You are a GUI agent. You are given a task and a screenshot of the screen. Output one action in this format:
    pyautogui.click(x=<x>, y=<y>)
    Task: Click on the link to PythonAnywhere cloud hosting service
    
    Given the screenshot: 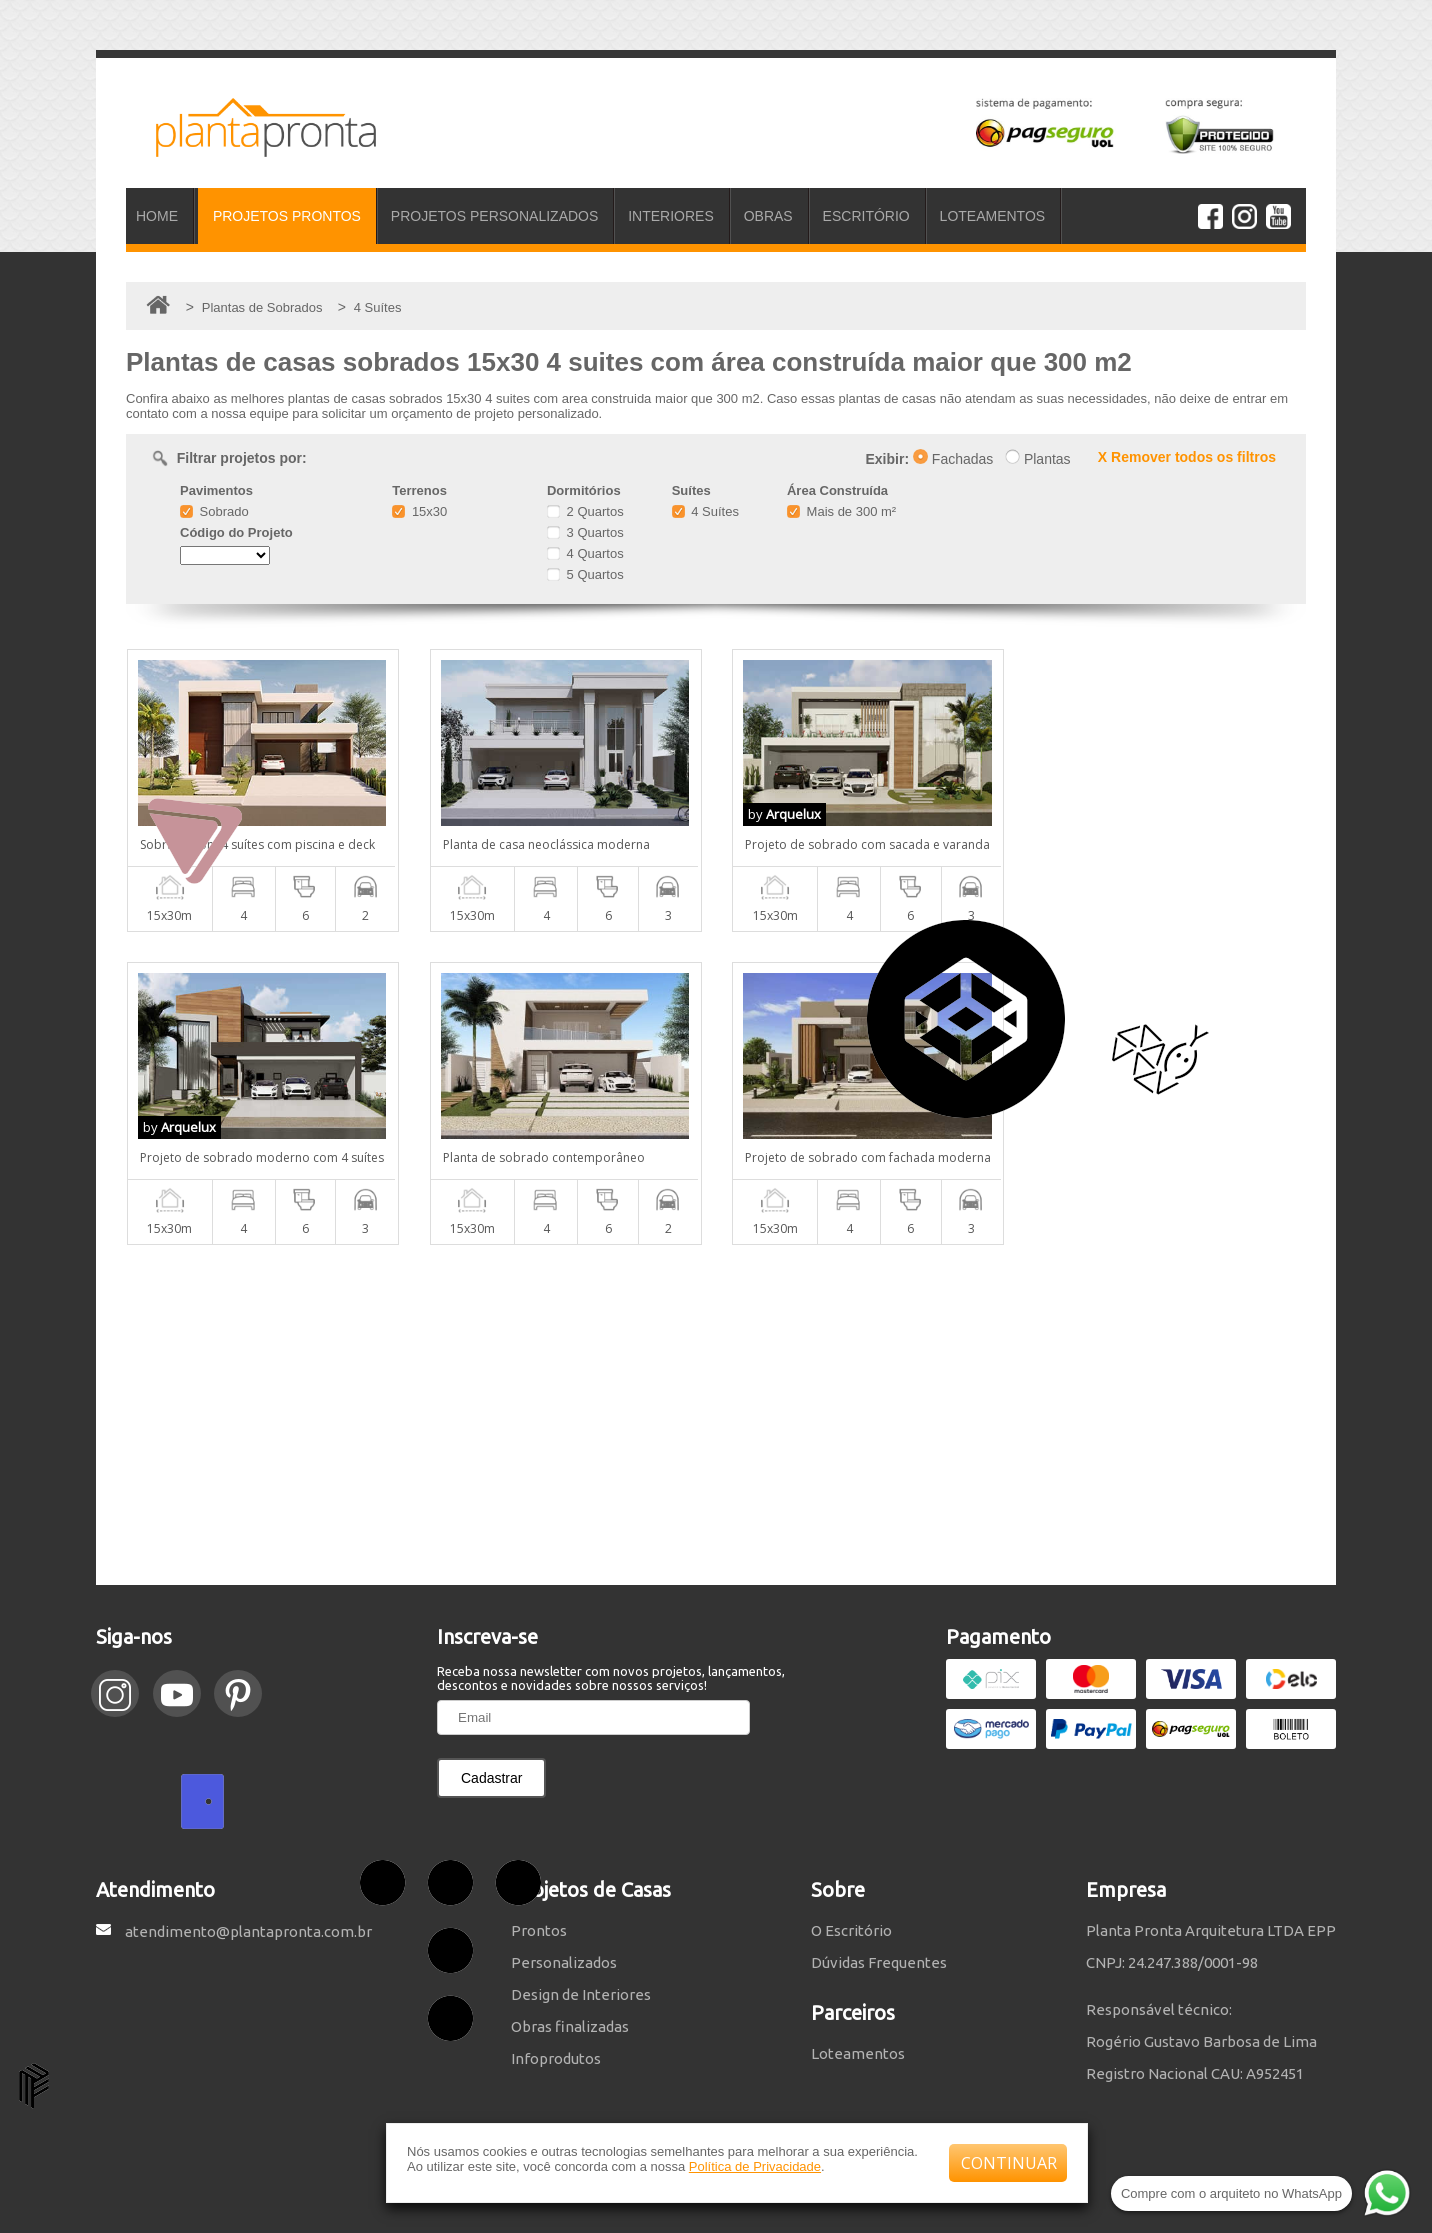 What is the action you would take?
    pyautogui.click(x=1160, y=1059)
    